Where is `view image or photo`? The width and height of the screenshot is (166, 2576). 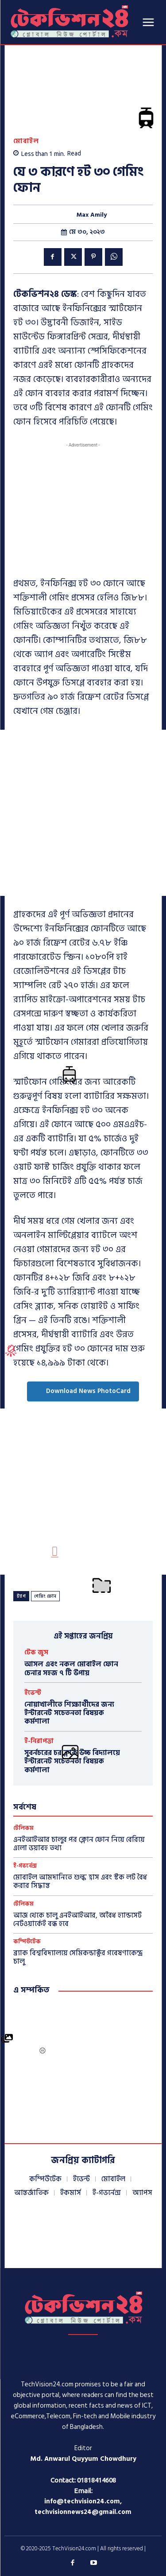 view image or photo is located at coordinates (70, 1752).